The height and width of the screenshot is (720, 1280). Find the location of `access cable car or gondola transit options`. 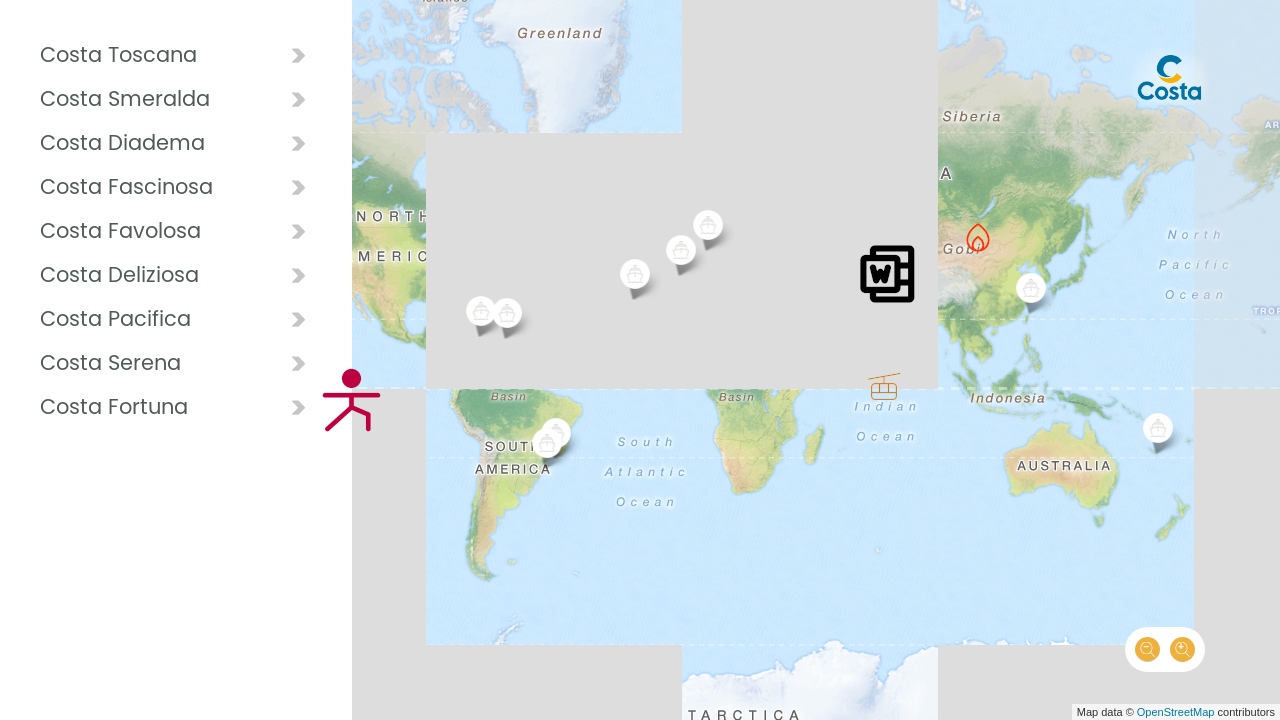

access cable car or gondola transit options is located at coordinates (884, 387).